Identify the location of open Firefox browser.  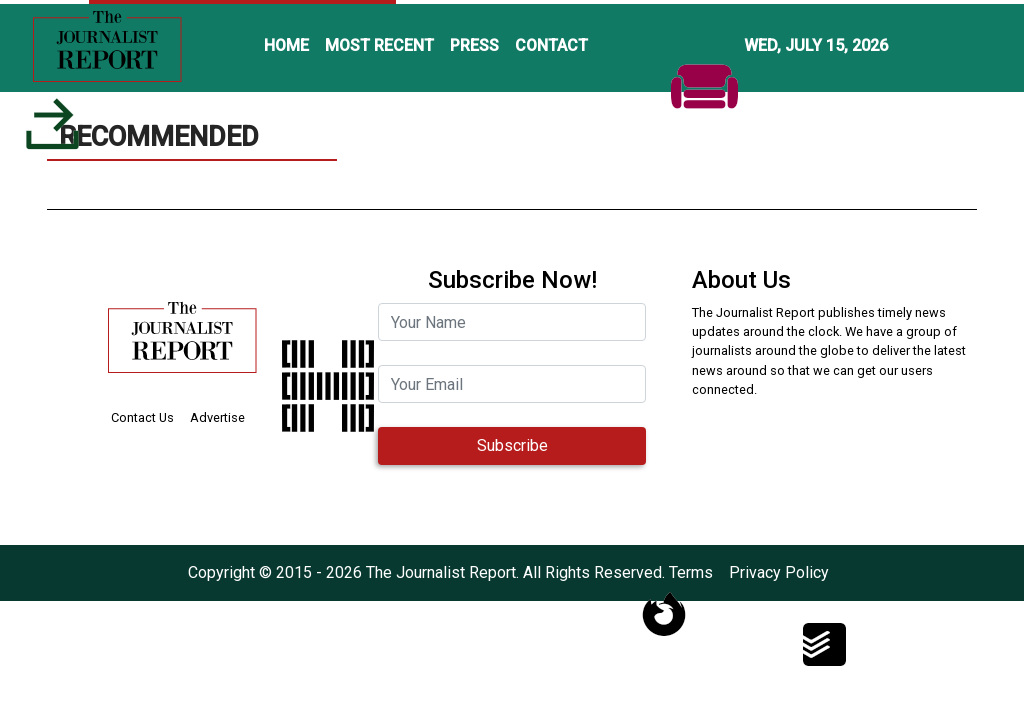
(664, 614).